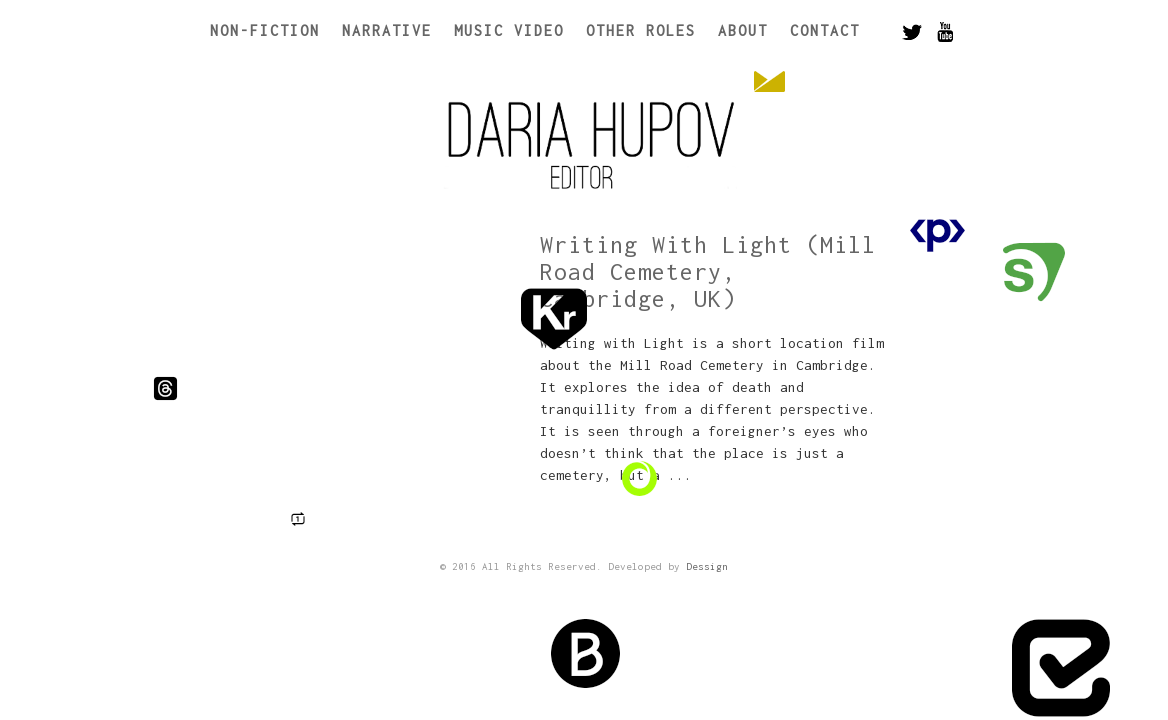 The width and height of the screenshot is (1168, 720). Describe the element at coordinates (639, 478) in the screenshot. I see `singlestore database service` at that location.